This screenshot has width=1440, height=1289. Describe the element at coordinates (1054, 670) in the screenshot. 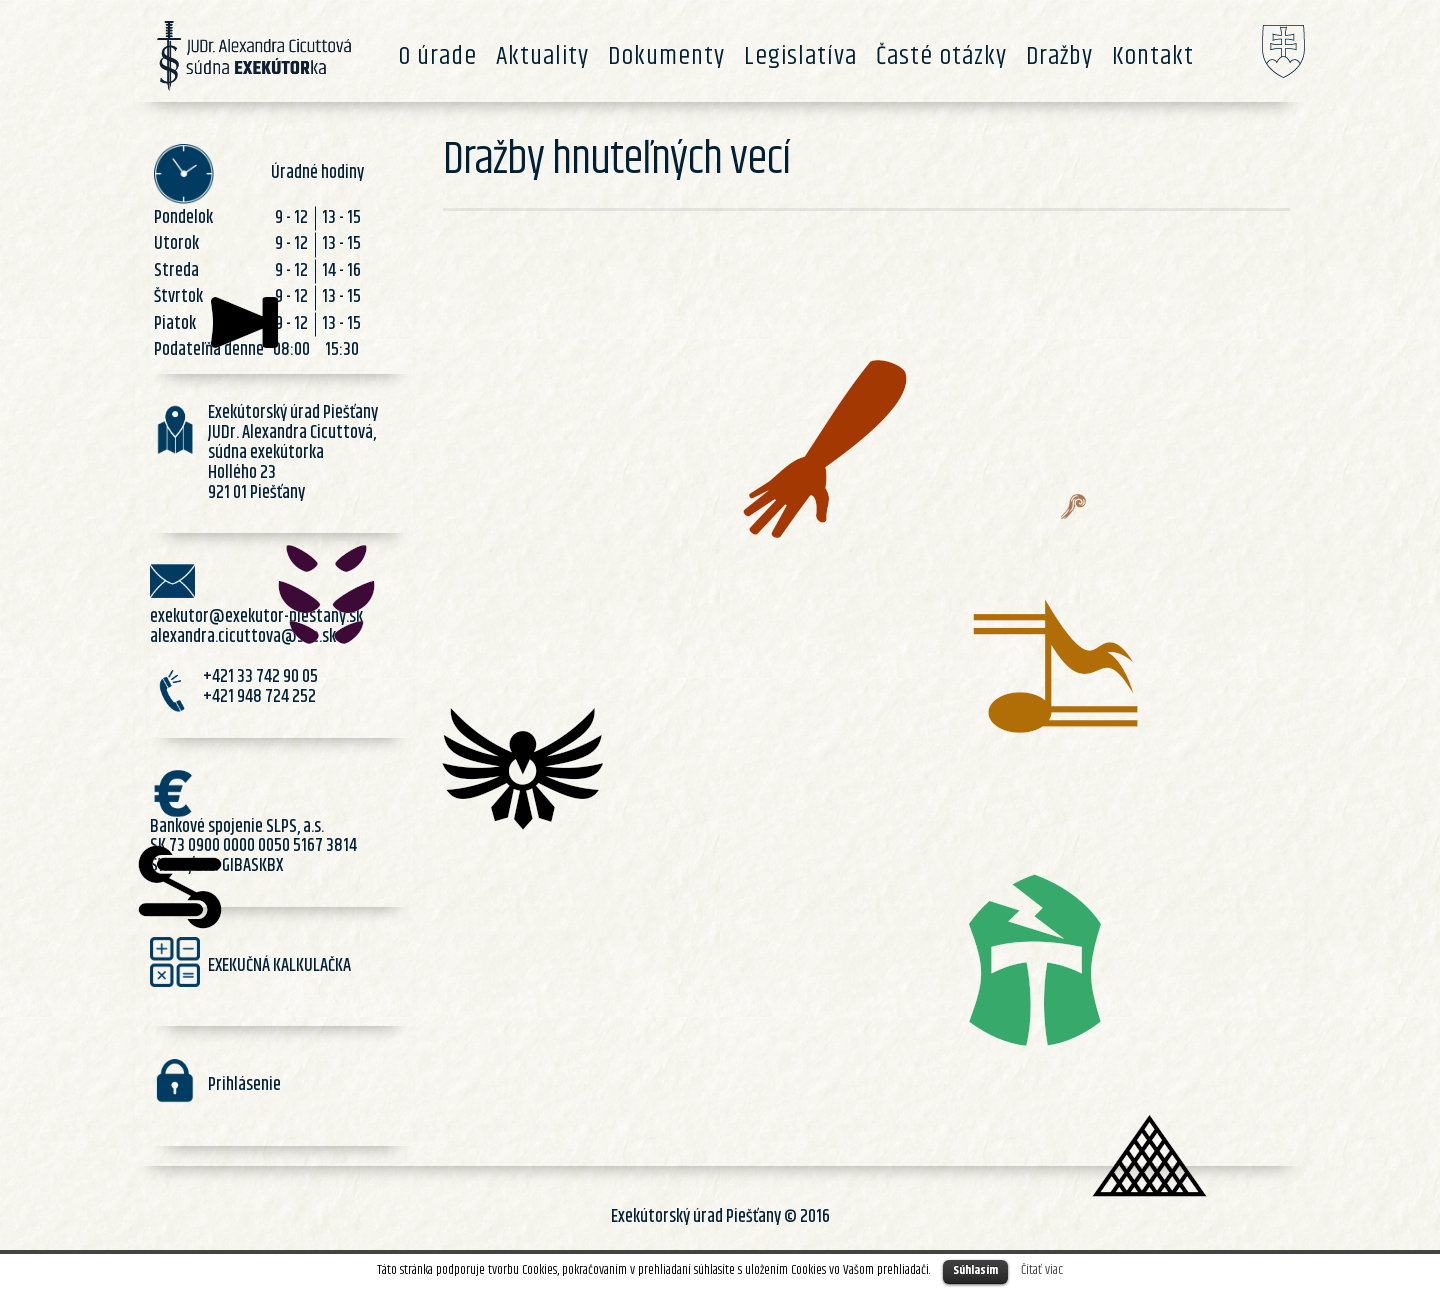

I see `adjust audio pitch settings` at that location.